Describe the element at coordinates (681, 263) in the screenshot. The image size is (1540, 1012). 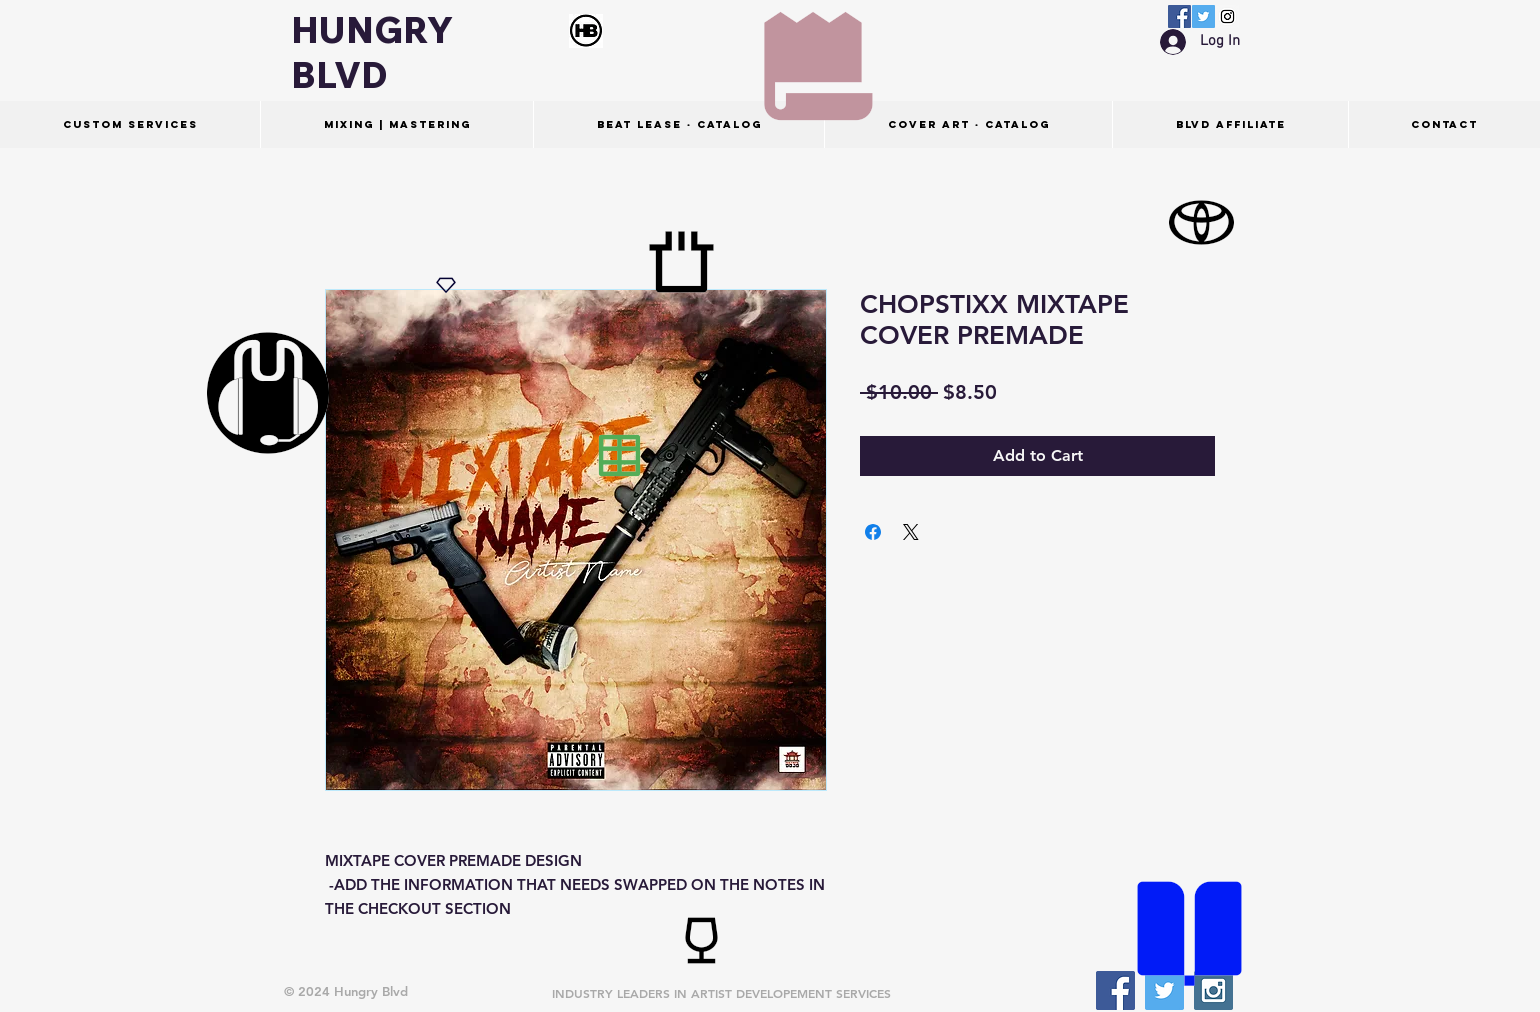
I see `connect to a sensor device` at that location.